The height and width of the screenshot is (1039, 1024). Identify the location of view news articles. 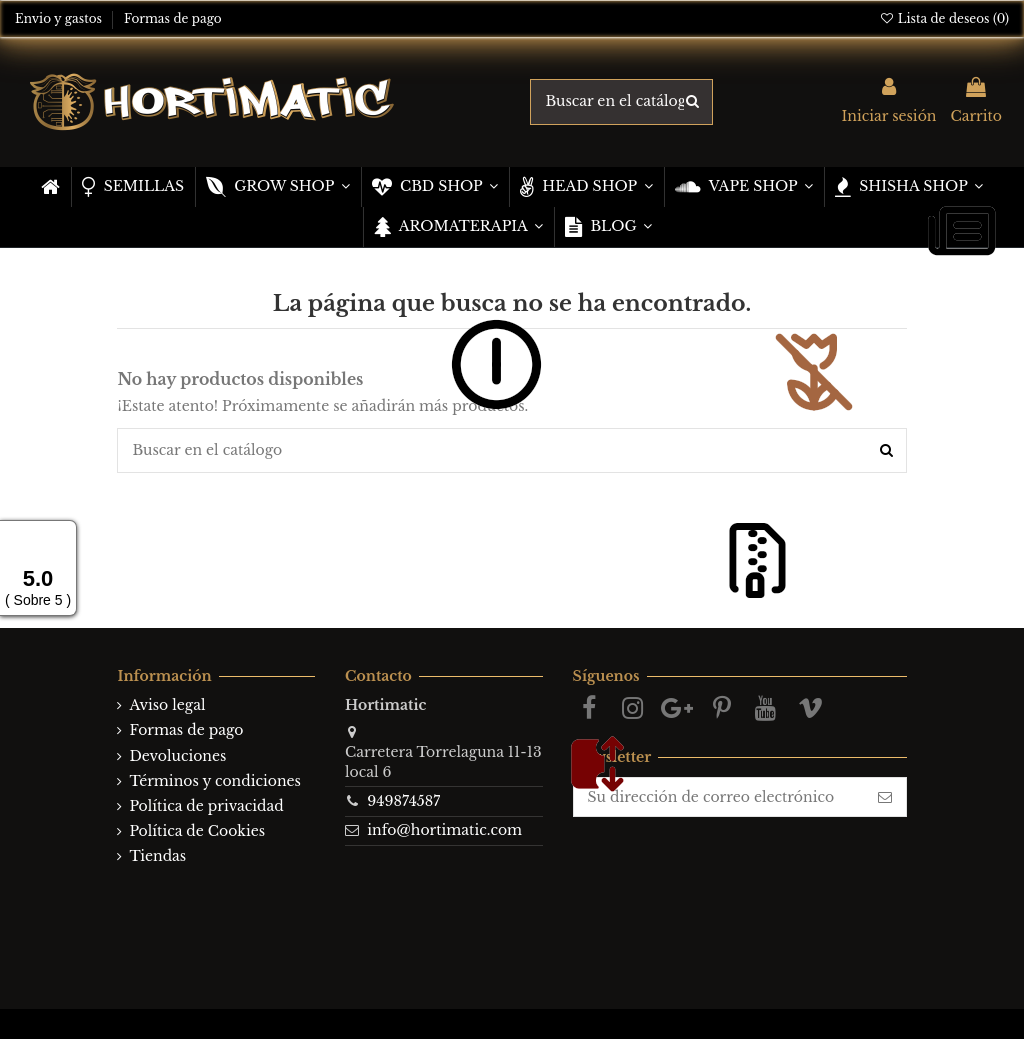
(964, 231).